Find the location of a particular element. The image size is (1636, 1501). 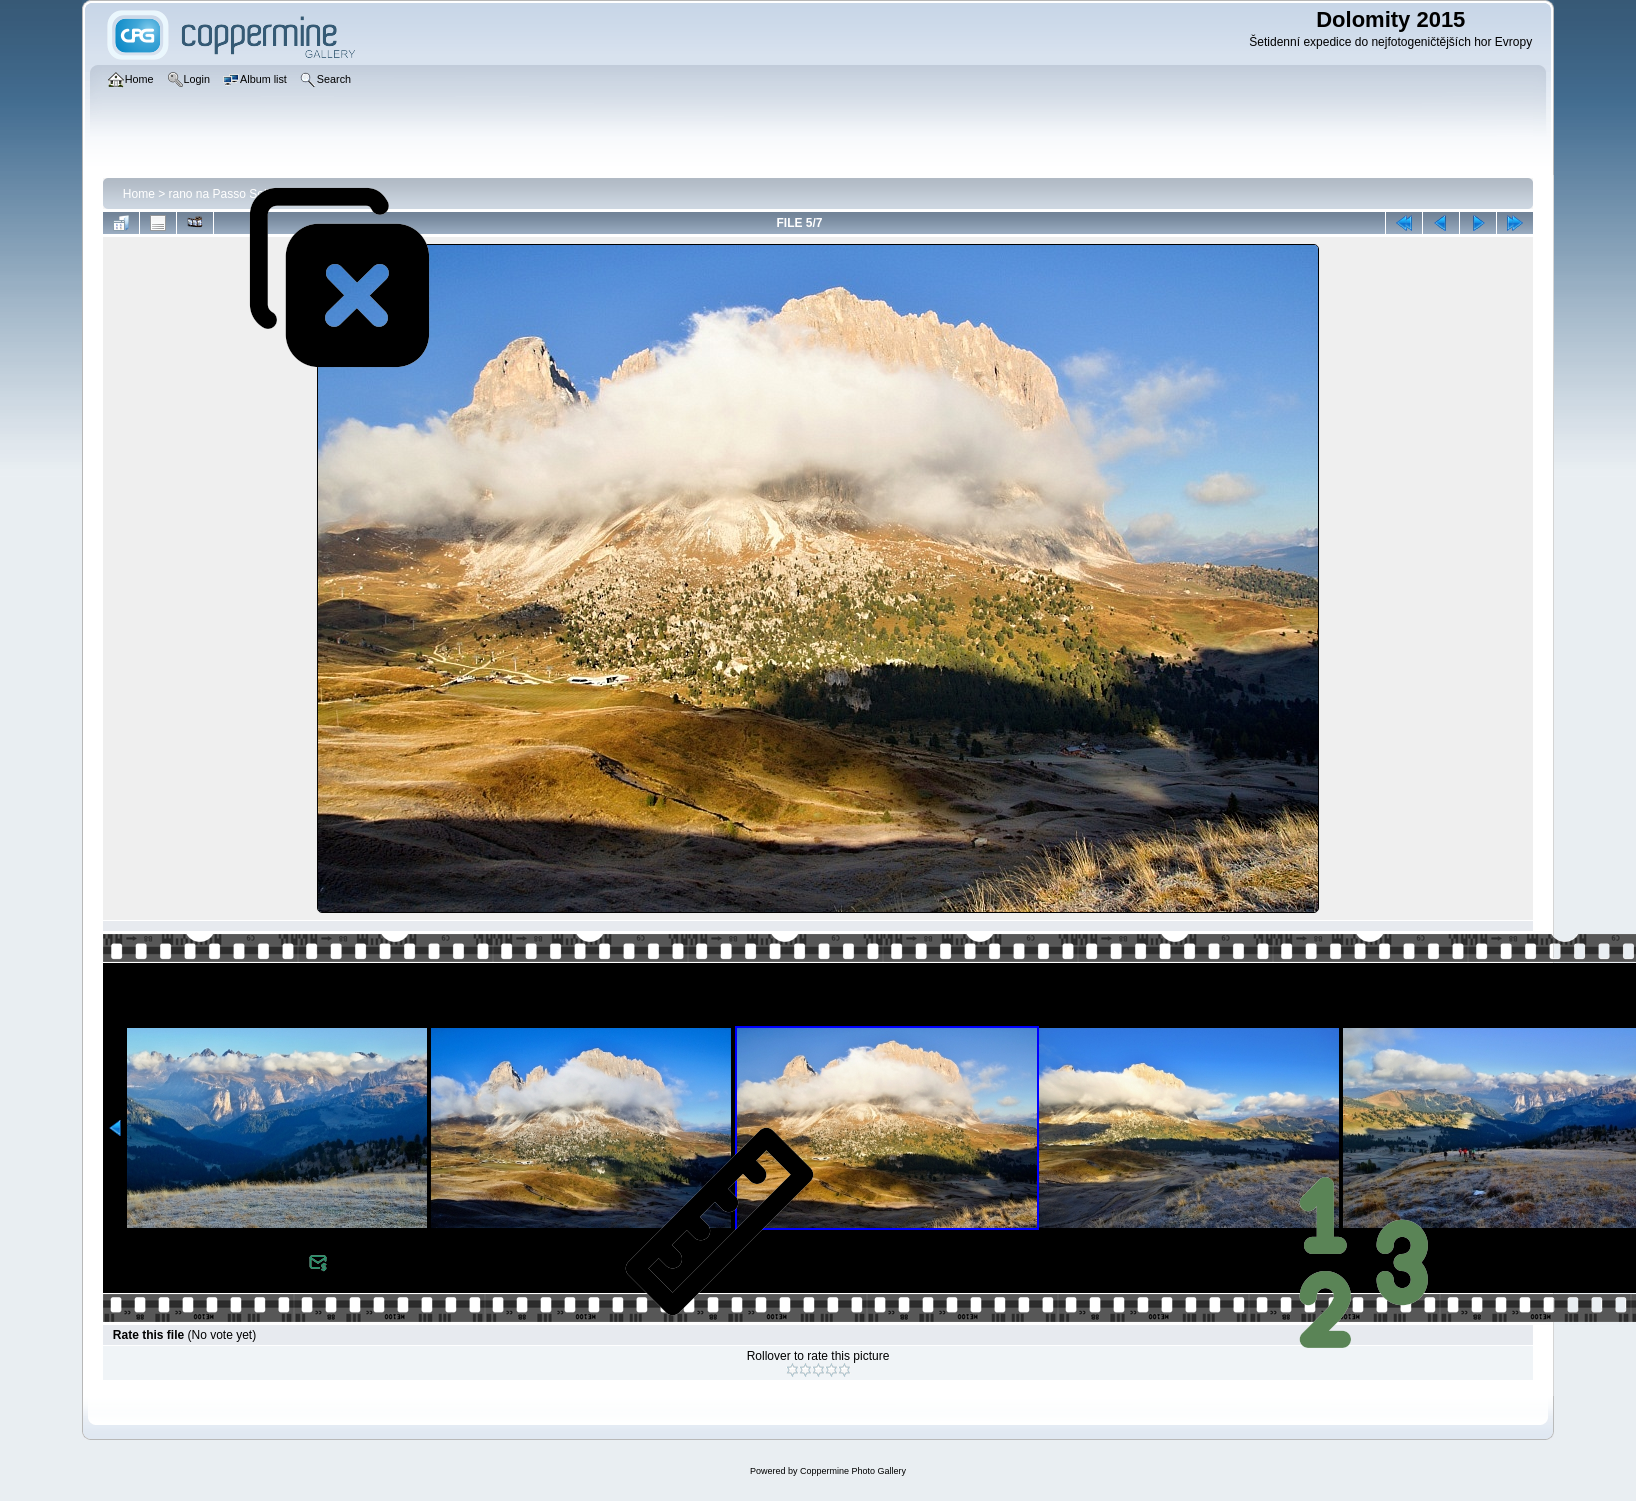

access numbered list formatting is located at coordinates (1359, 1262).